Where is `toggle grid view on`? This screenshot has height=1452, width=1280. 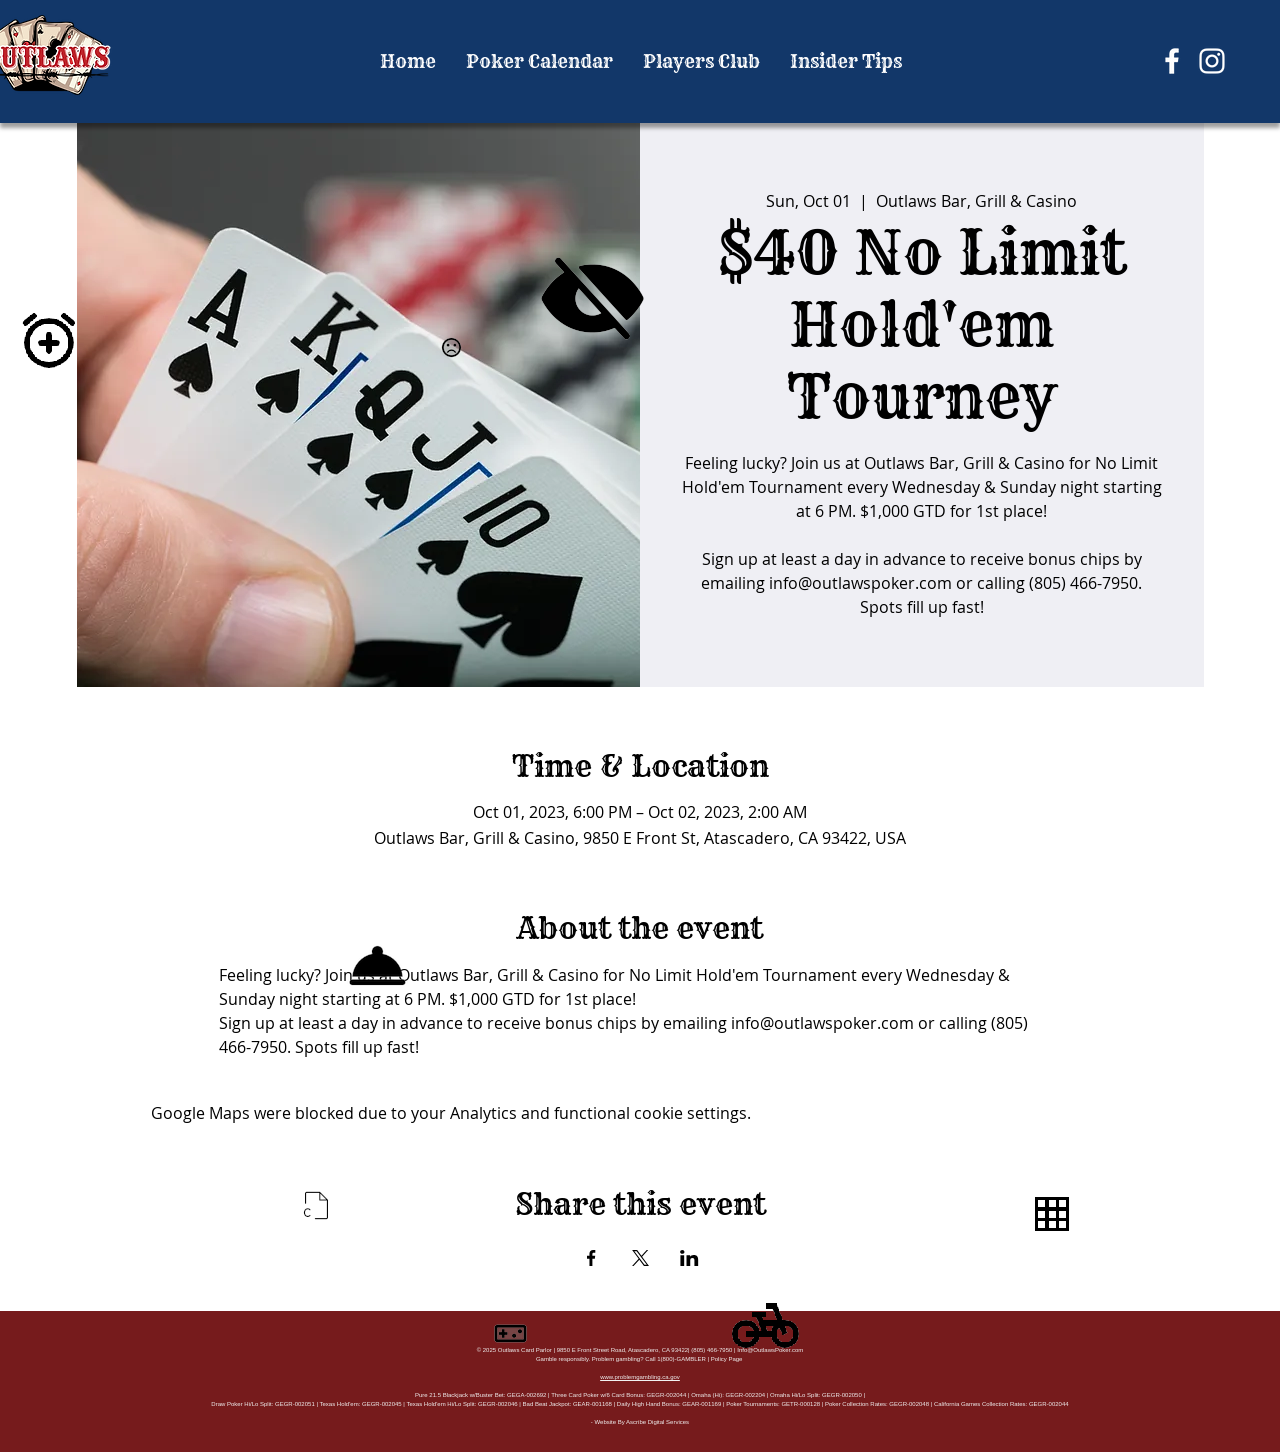
toggle grid view on is located at coordinates (1052, 1214).